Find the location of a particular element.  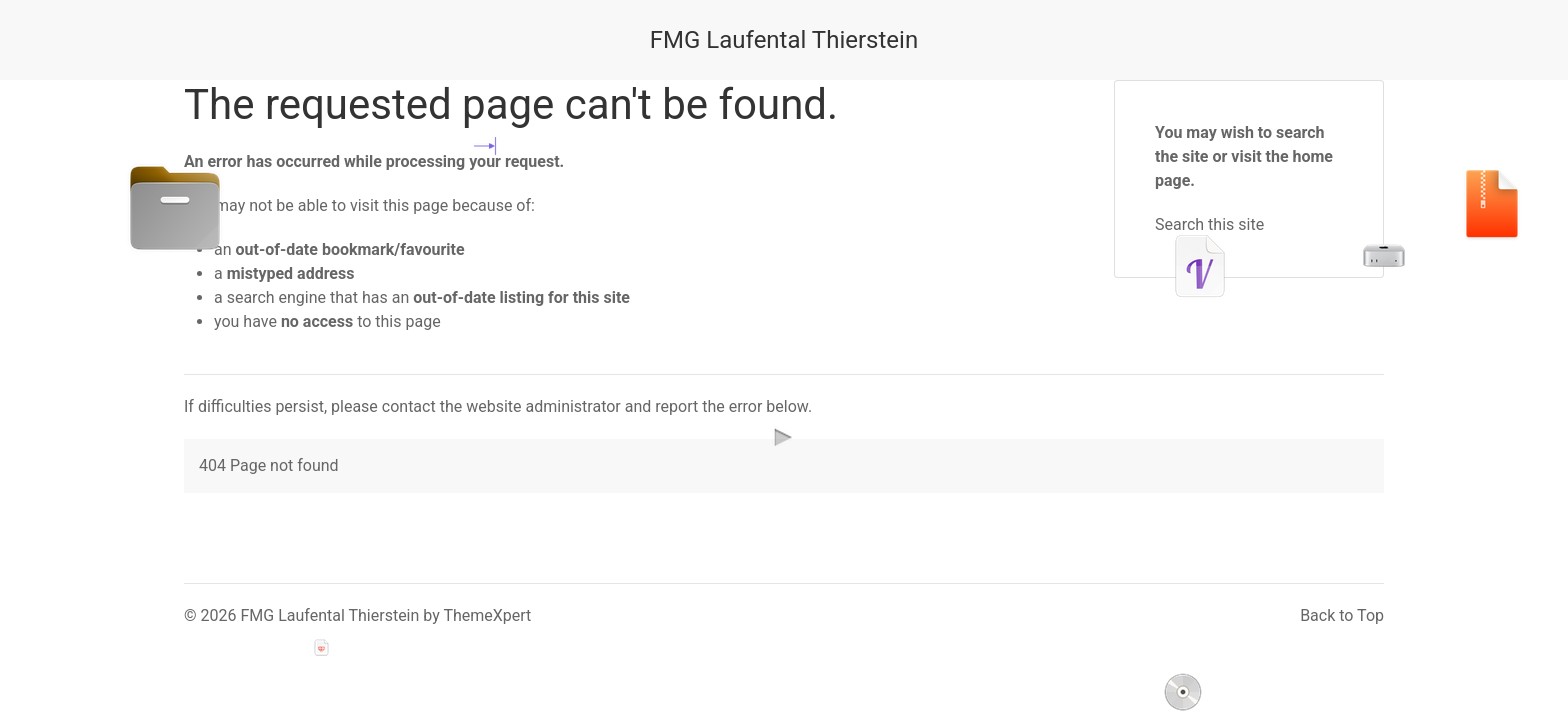

access cd/dvd drive is located at coordinates (1183, 692).